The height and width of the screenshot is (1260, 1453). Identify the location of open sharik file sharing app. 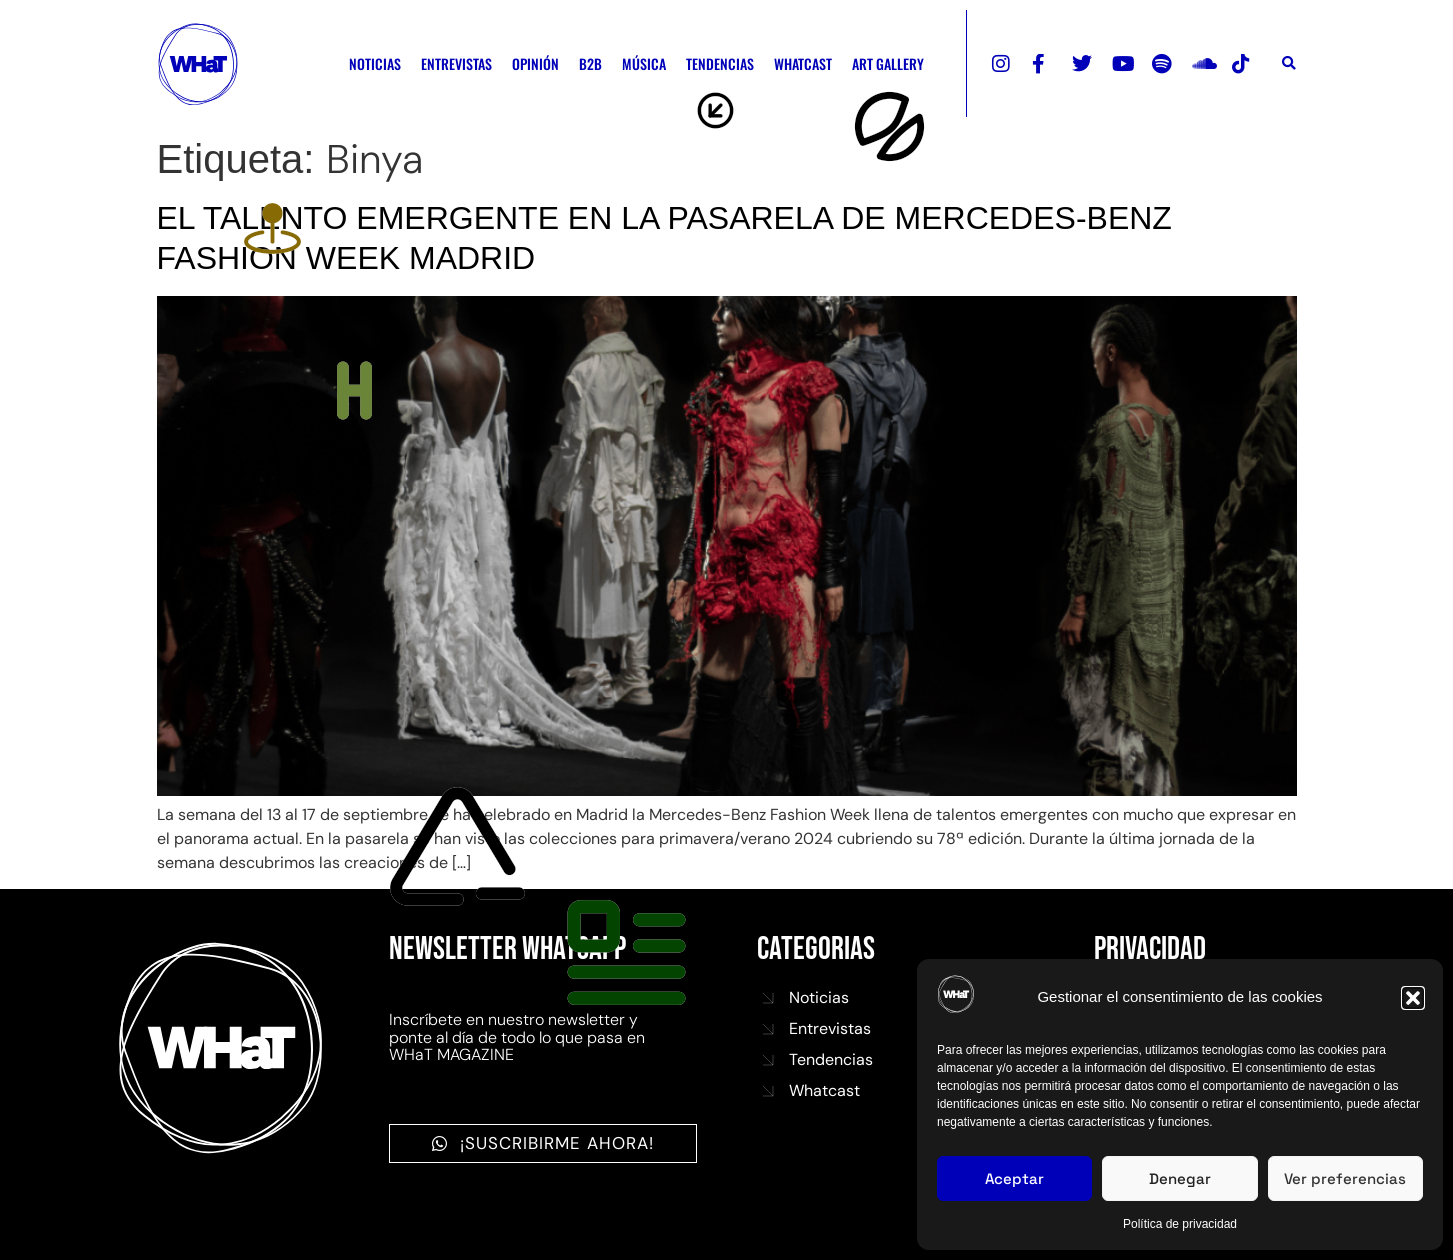
(889, 126).